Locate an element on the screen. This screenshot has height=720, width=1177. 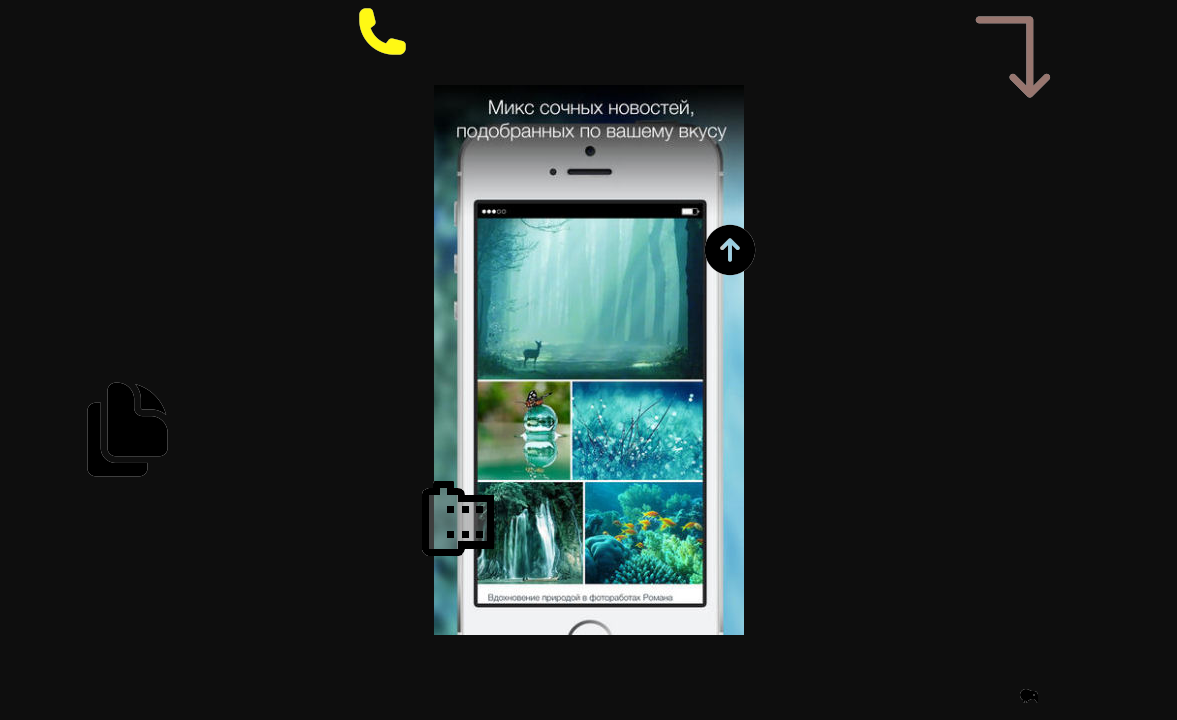
make a phone call is located at coordinates (382, 31).